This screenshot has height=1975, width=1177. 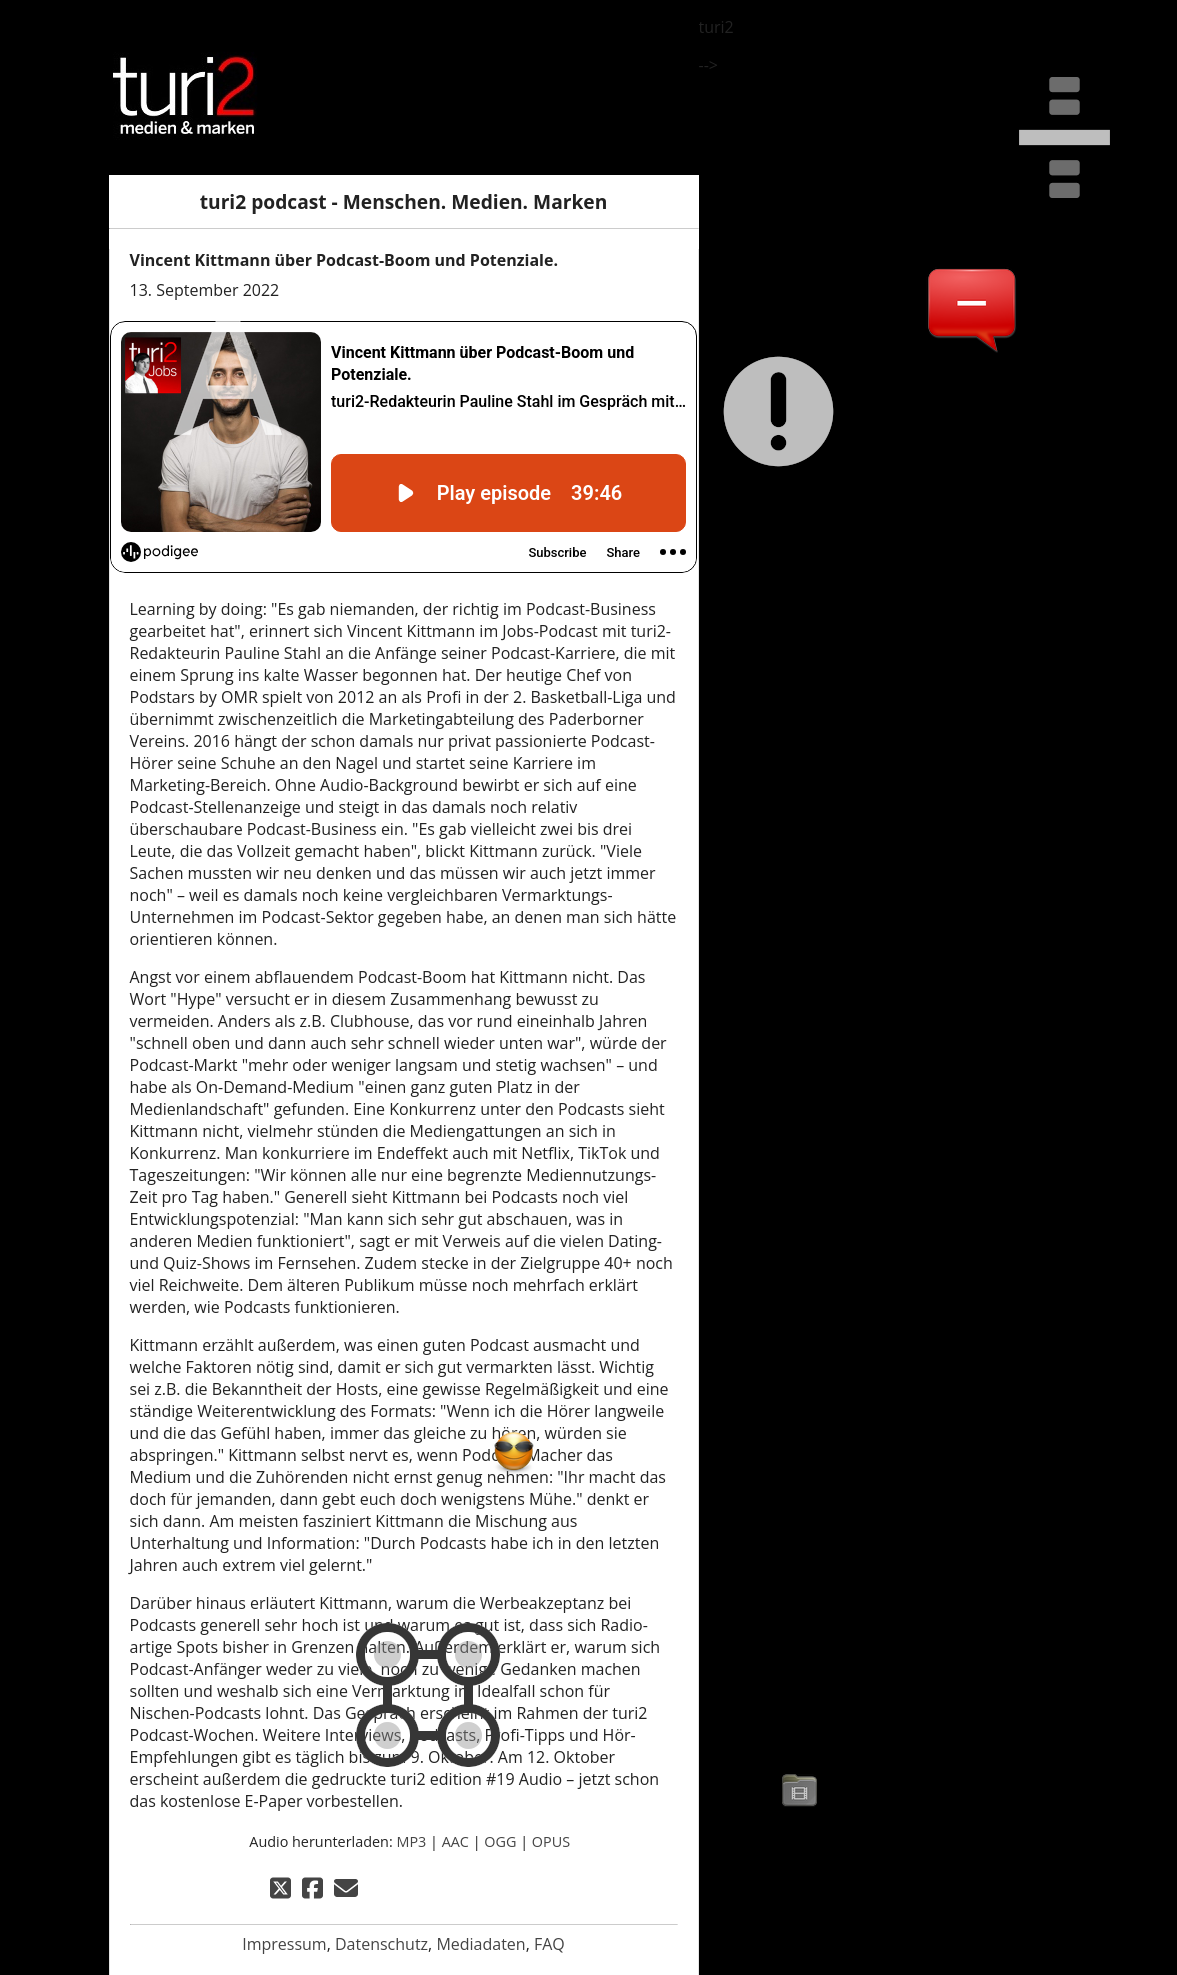 I want to click on configure hot corners behavior, so click(x=428, y=1695).